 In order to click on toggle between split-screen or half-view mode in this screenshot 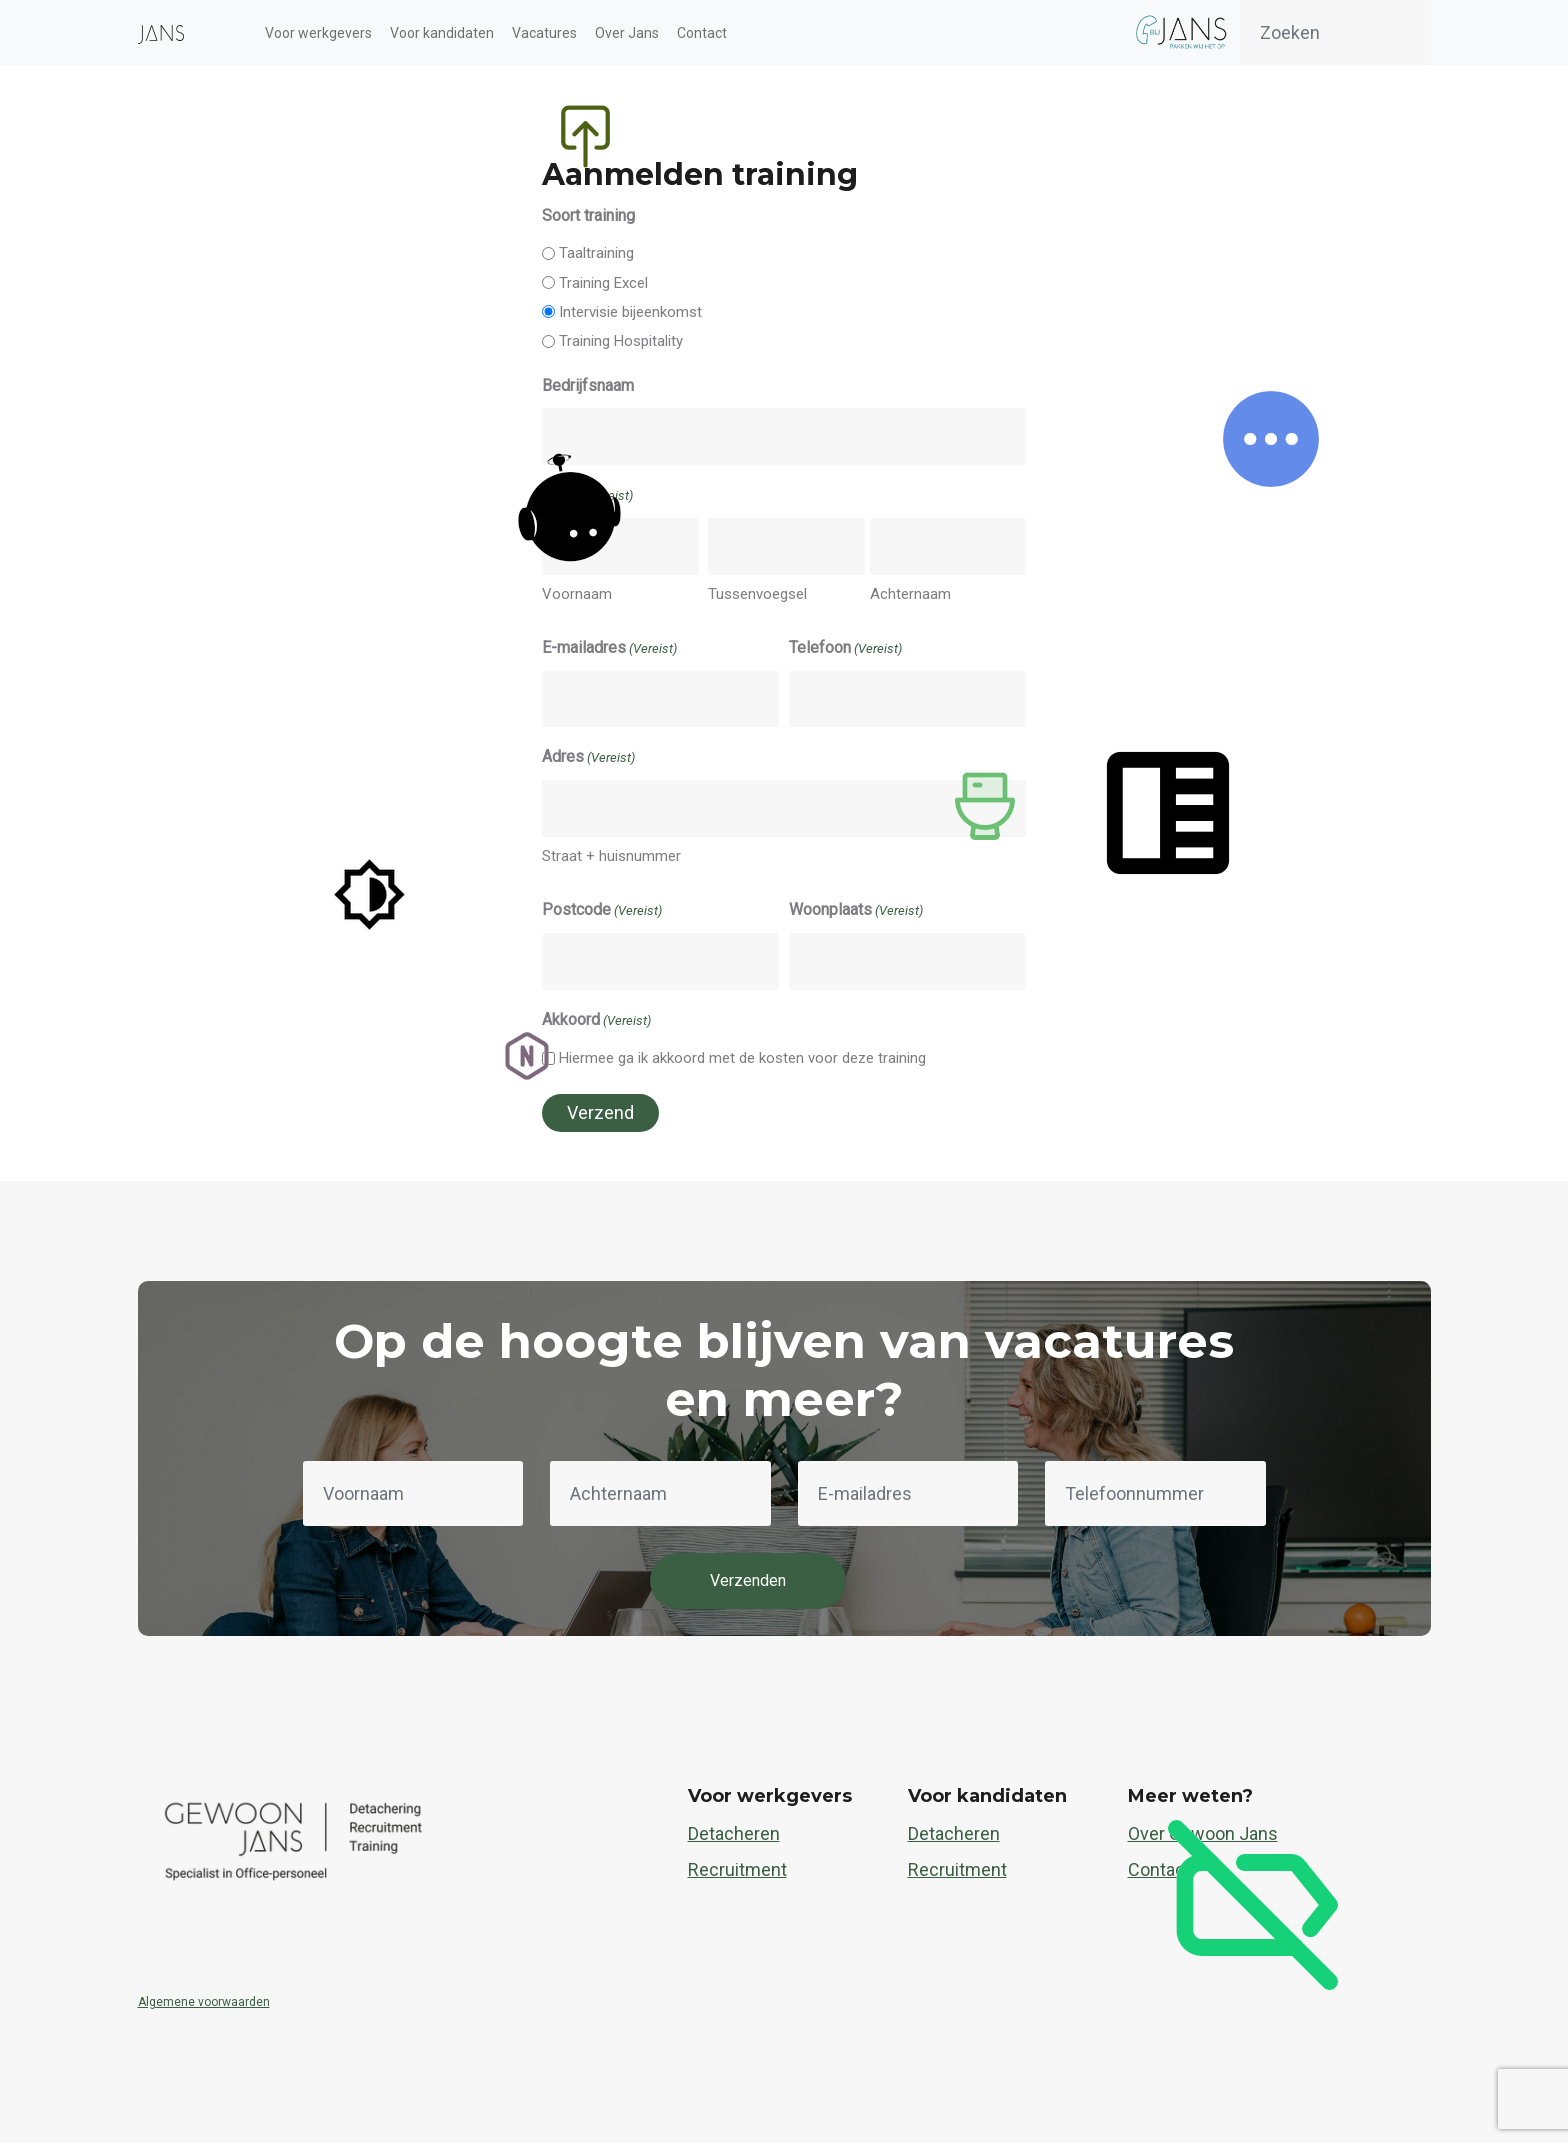, I will do `click(1168, 813)`.